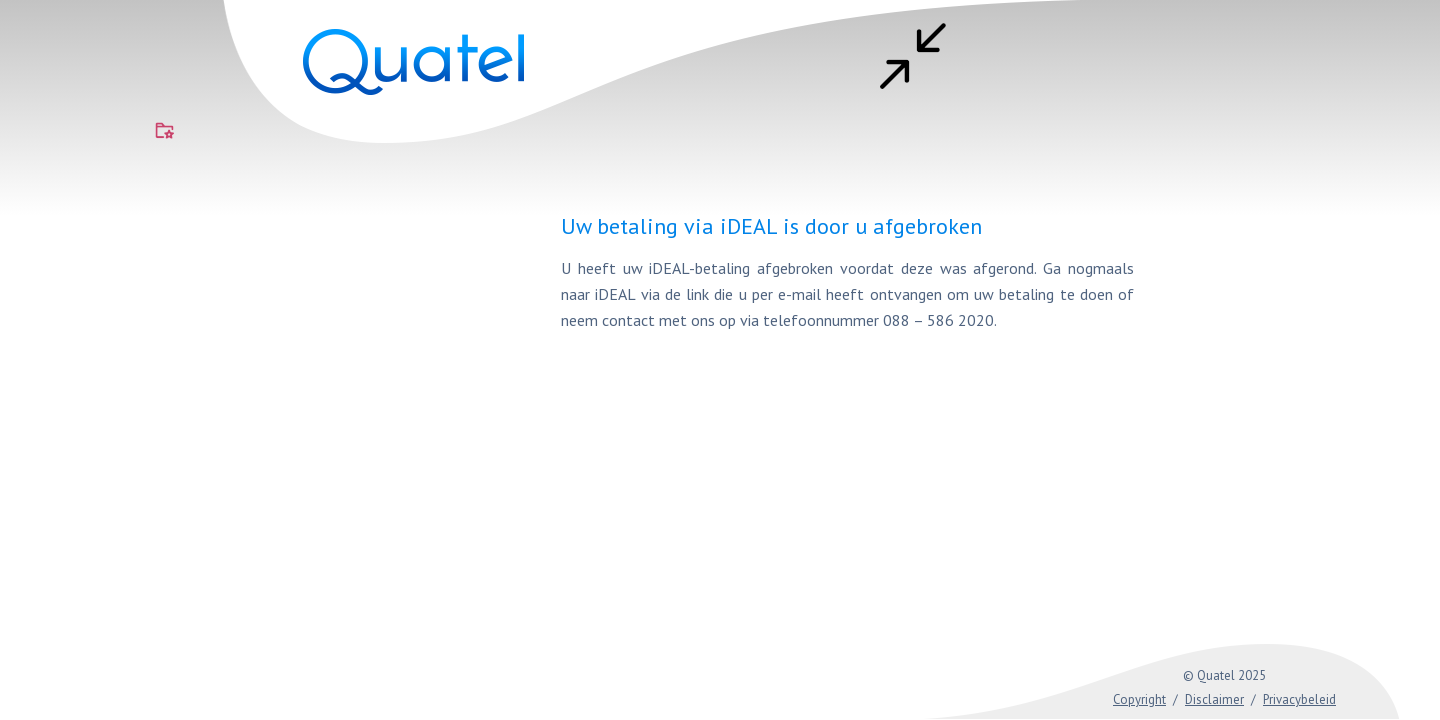  Describe the element at coordinates (164, 130) in the screenshot. I see `access your favorite or starred folders` at that location.